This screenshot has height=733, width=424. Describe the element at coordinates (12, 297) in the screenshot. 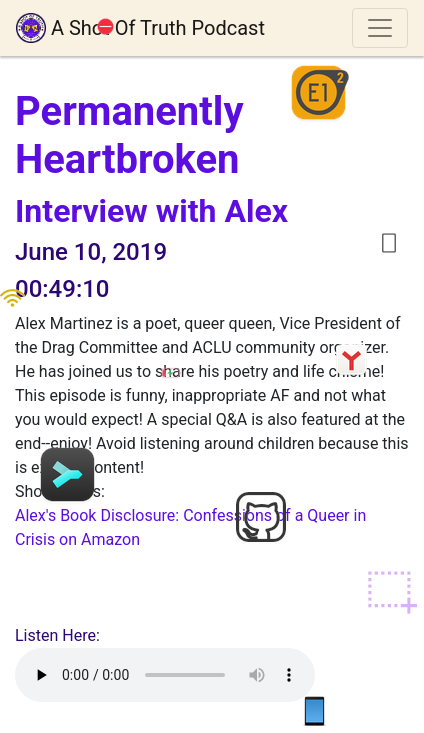

I see `indicates wireless network connection status` at that location.